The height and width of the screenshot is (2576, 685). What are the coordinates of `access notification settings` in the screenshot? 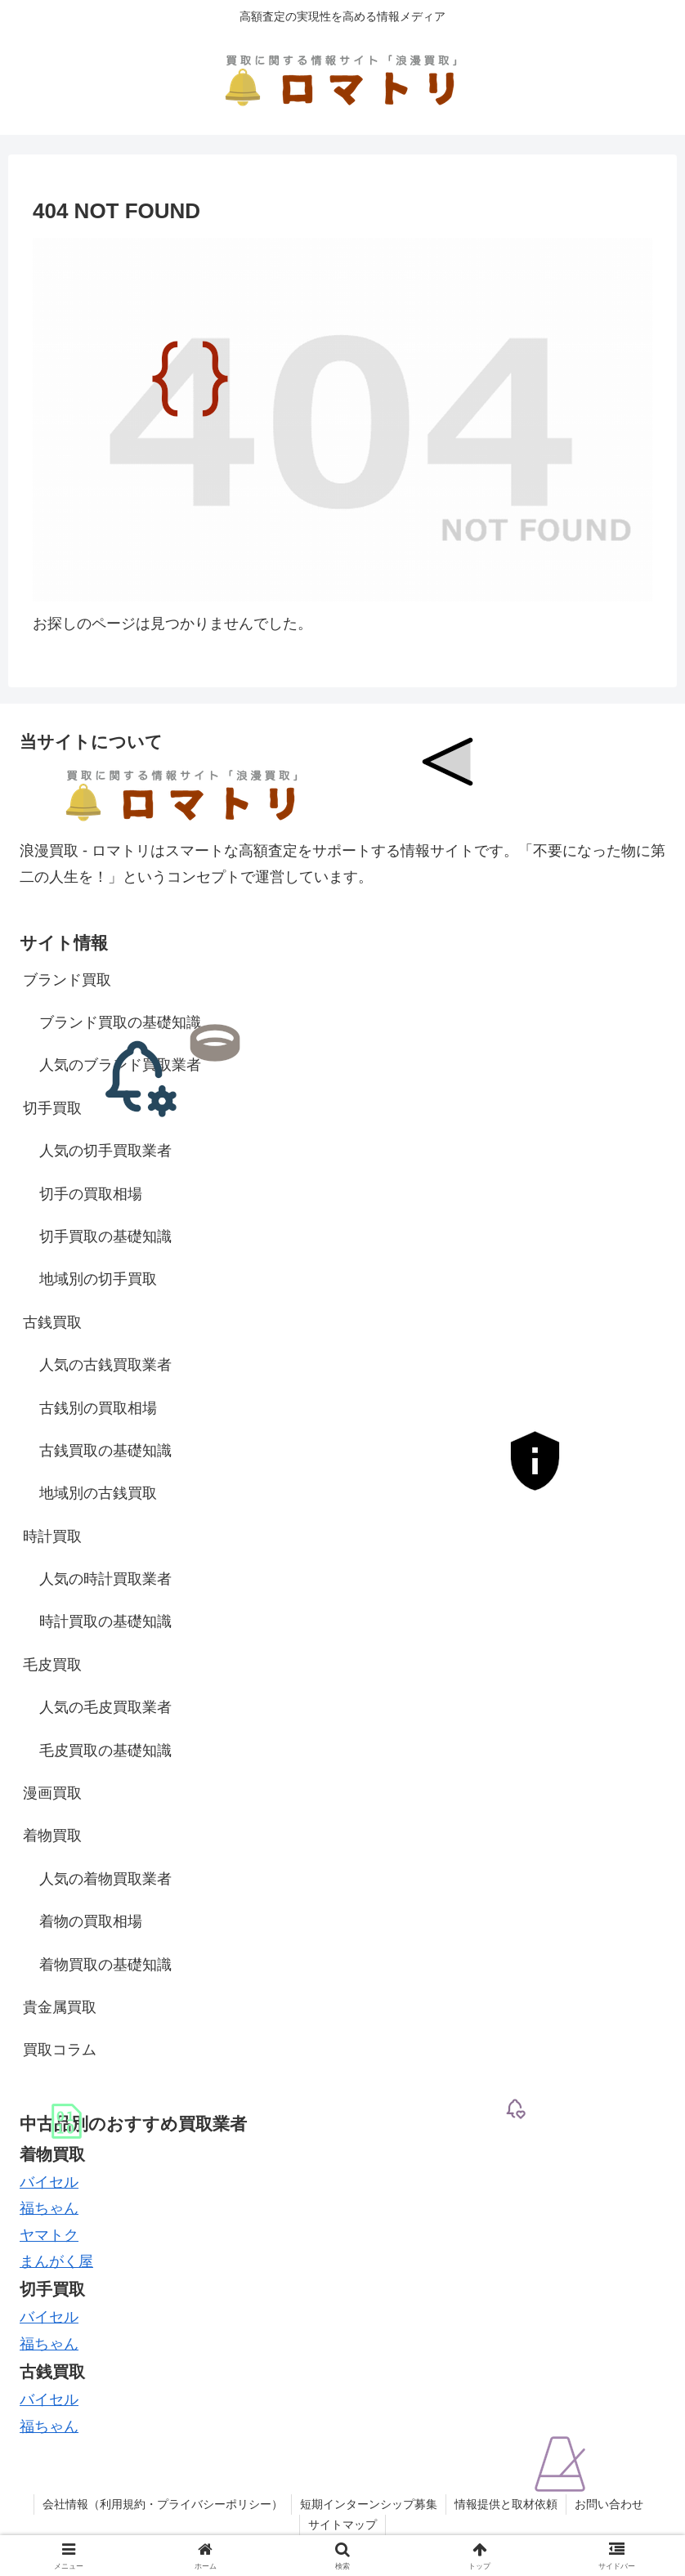 It's located at (137, 1076).